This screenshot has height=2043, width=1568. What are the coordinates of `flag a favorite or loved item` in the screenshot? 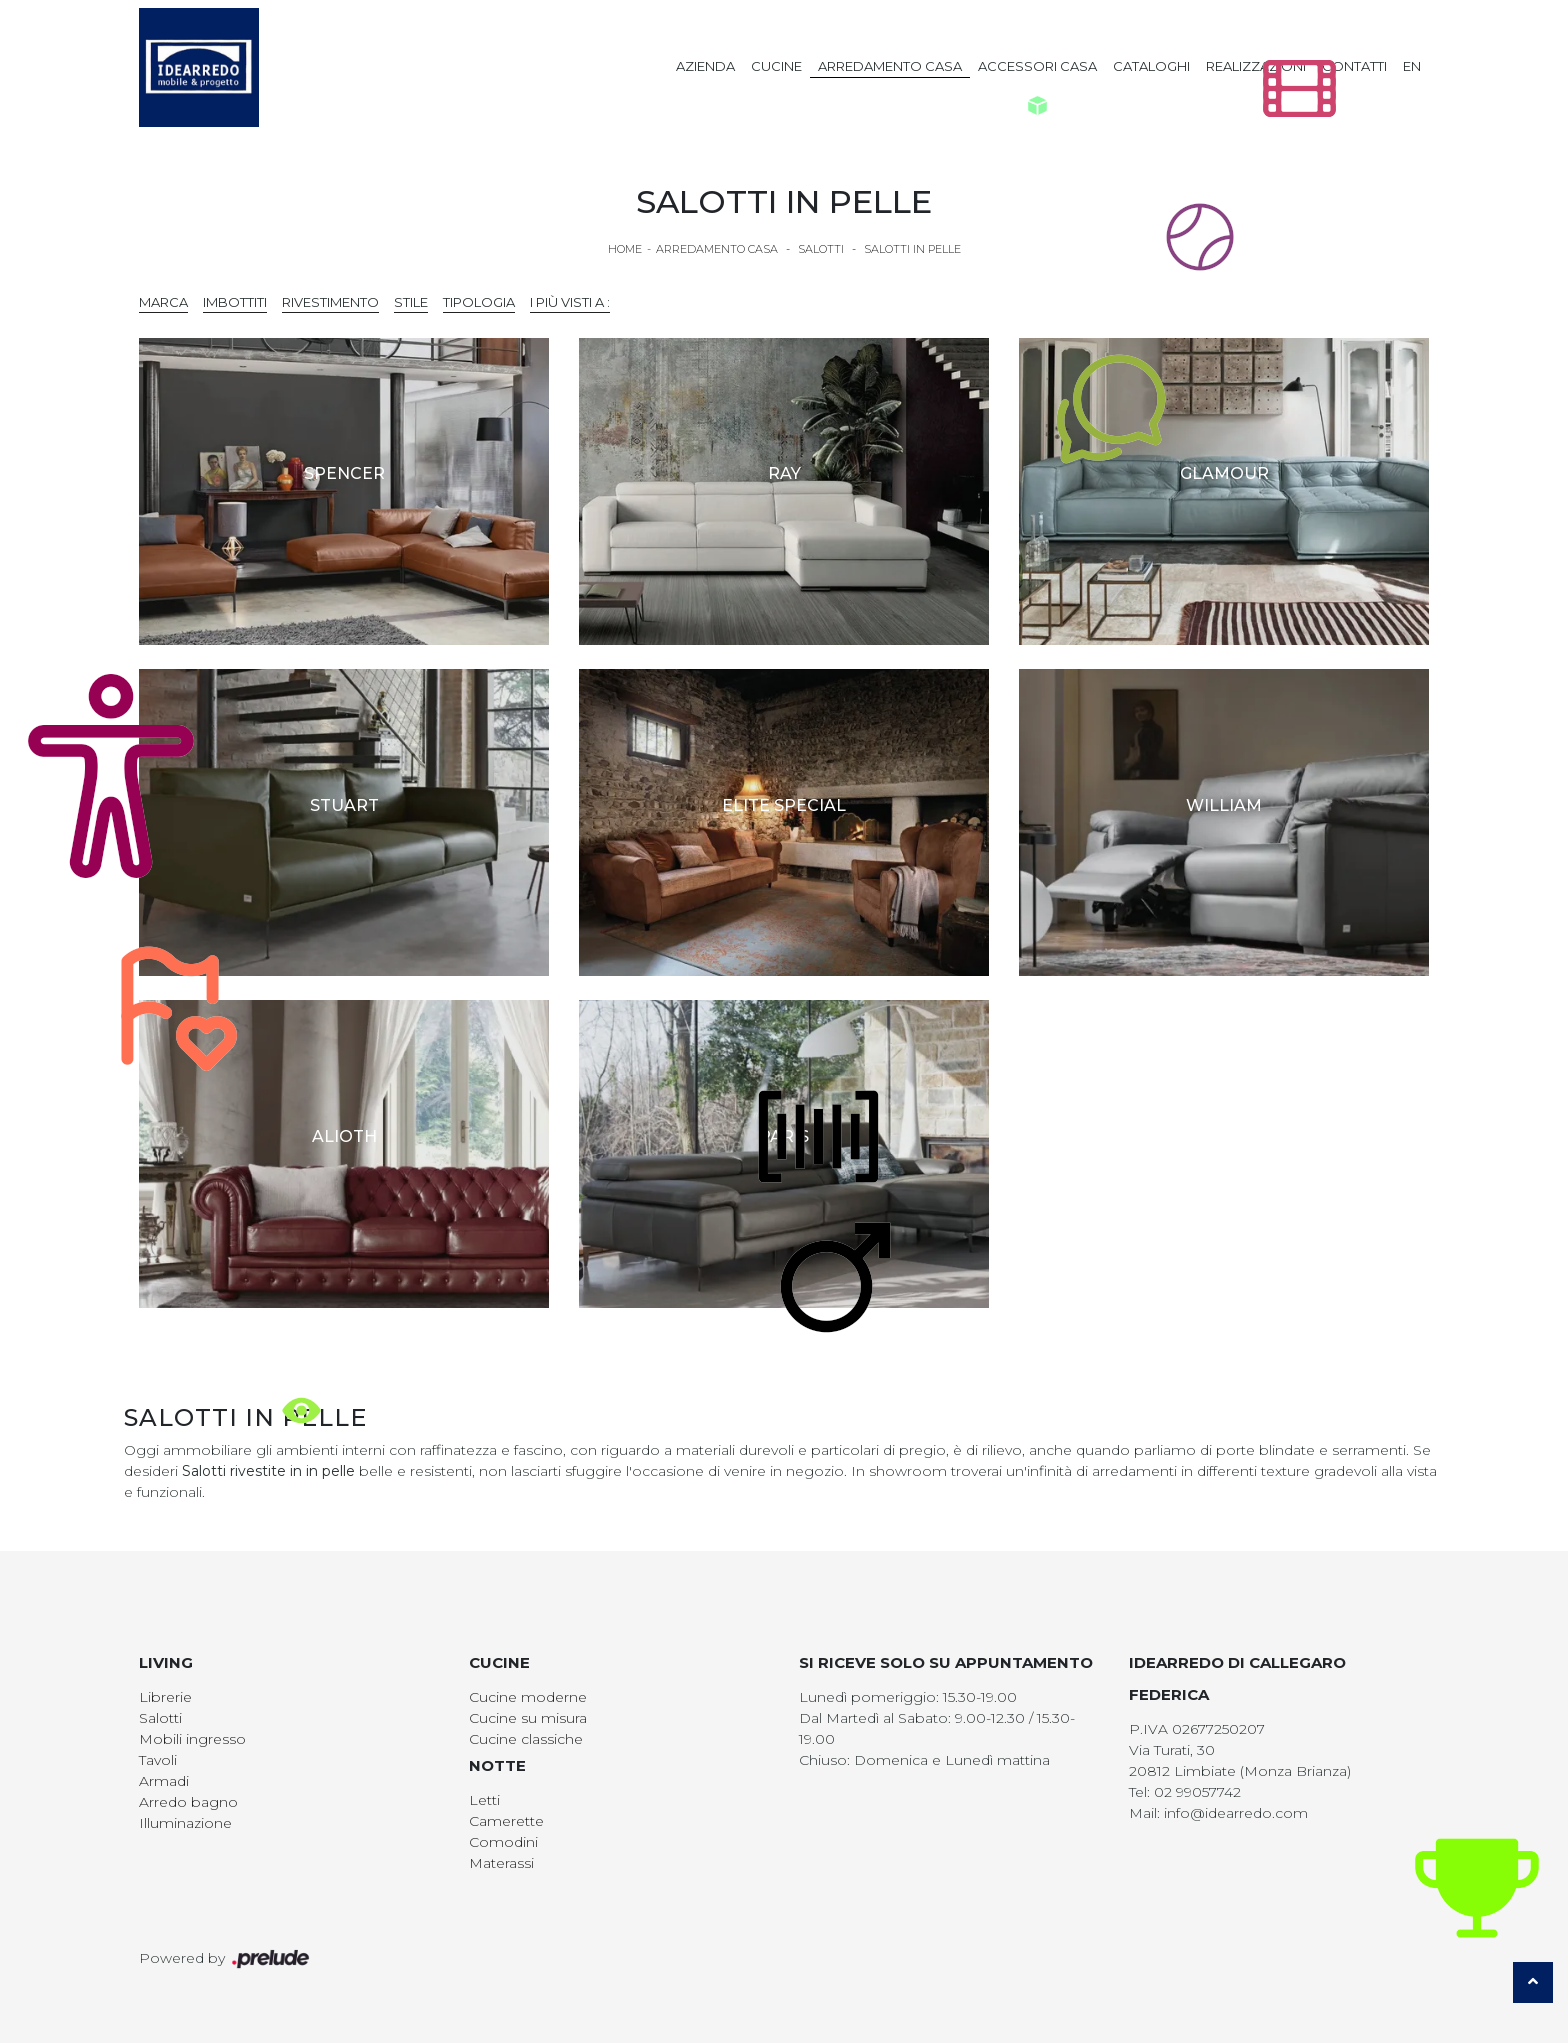 It's located at (170, 1004).